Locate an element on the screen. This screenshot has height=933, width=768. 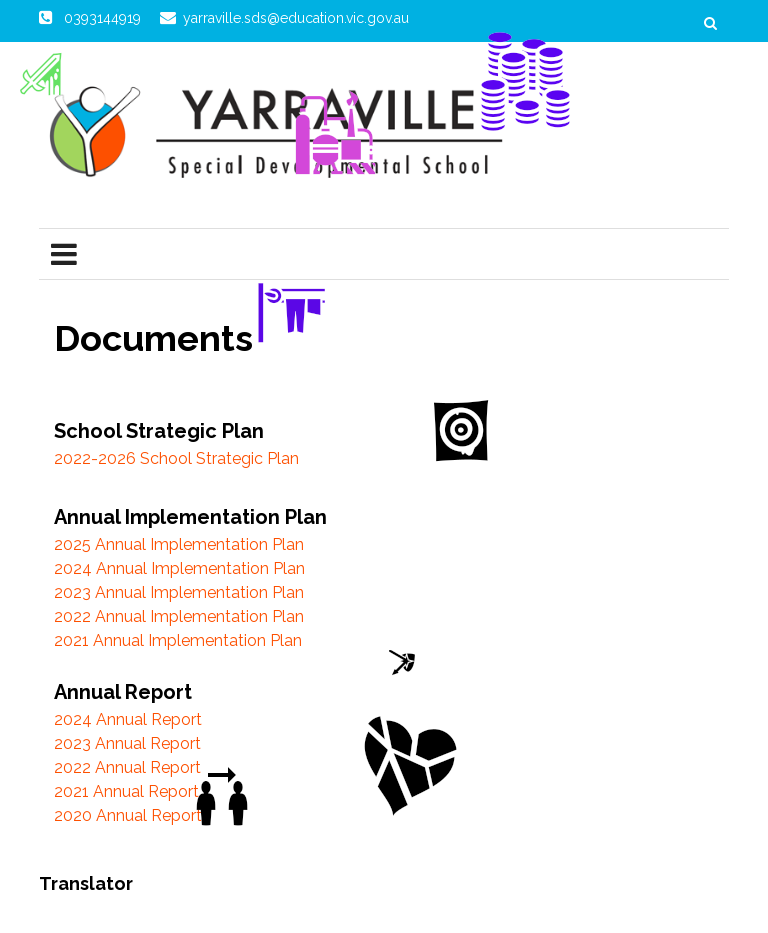
indicates a broken heart or heartbreak status is located at coordinates (410, 766).